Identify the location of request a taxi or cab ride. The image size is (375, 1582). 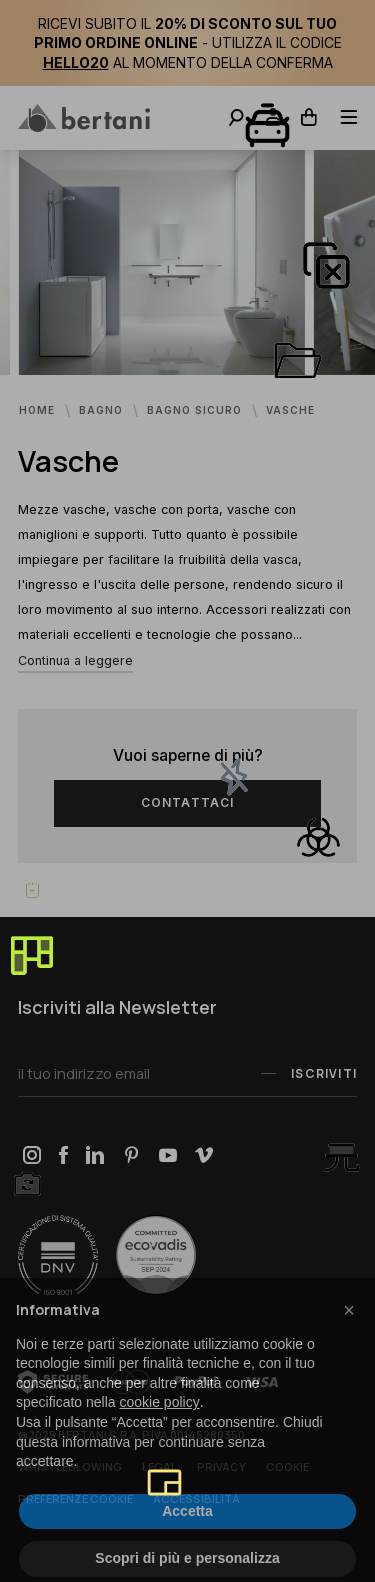
(267, 127).